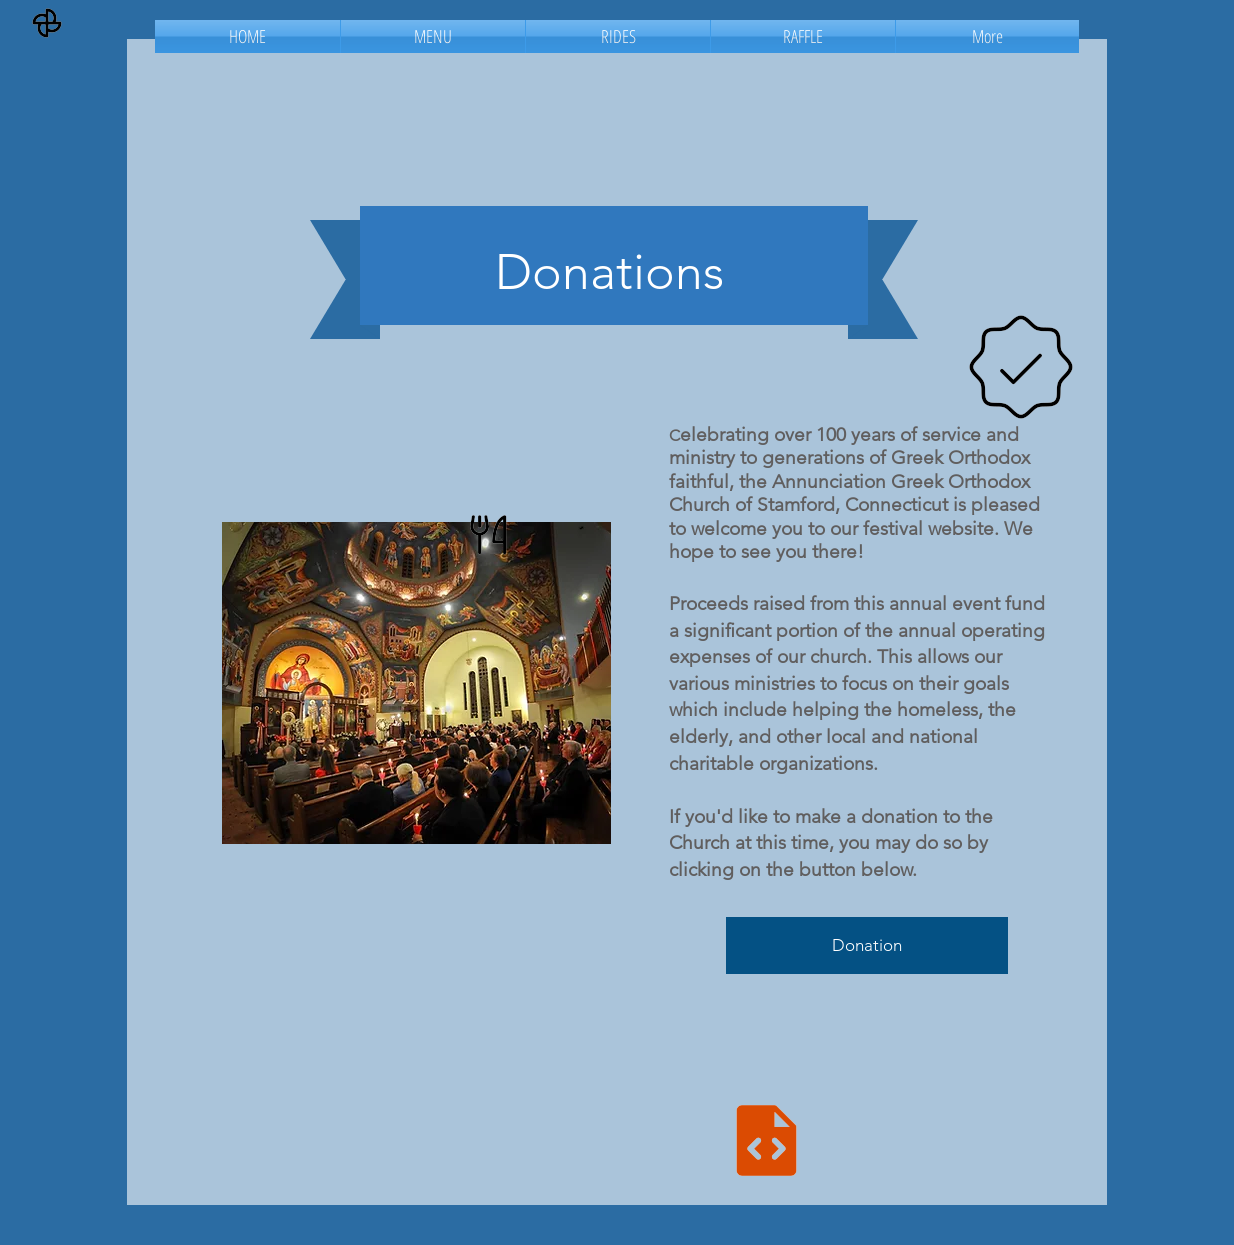 The height and width of the screenshot is (1245, 1234). Describe the element at coordinates (1021, 367) in the screenshot. I see `indicates verified or authenticated status` at that location.